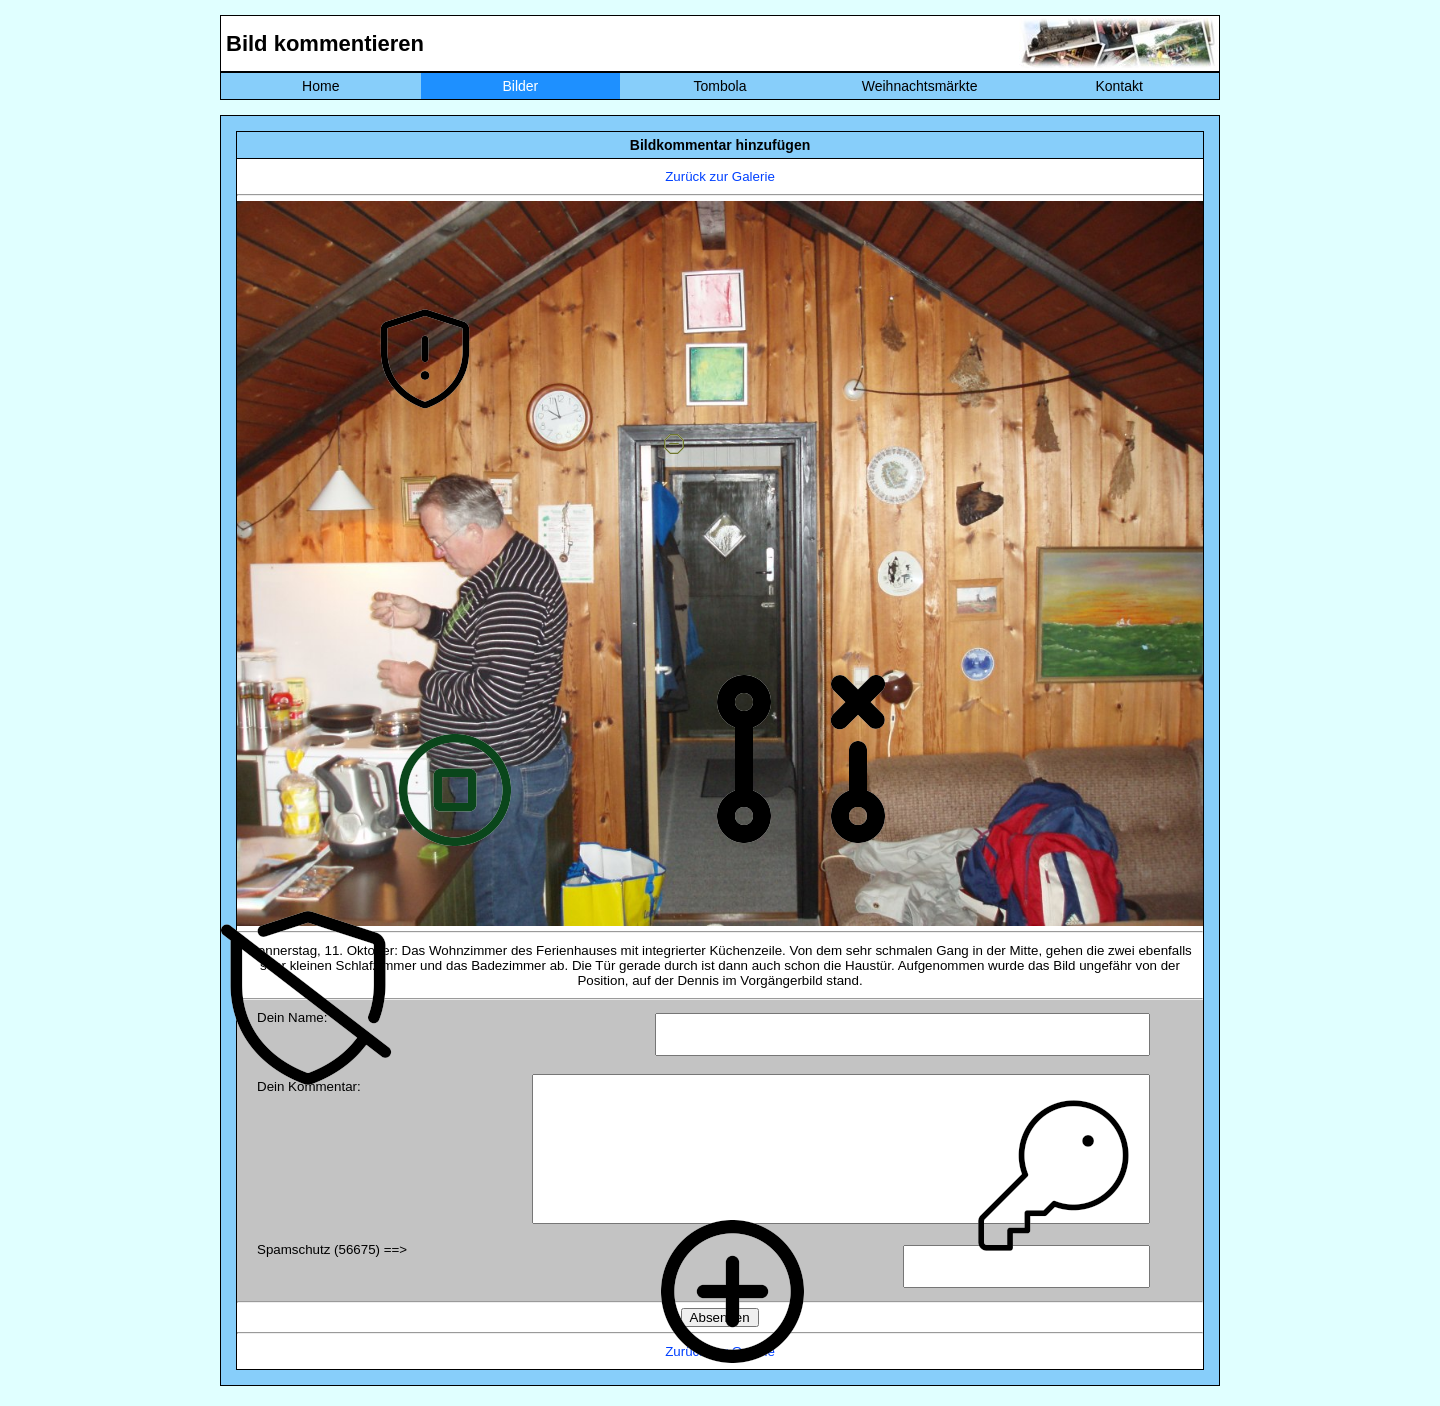  I want to click on access security or password settings, so click(1050, 1178).